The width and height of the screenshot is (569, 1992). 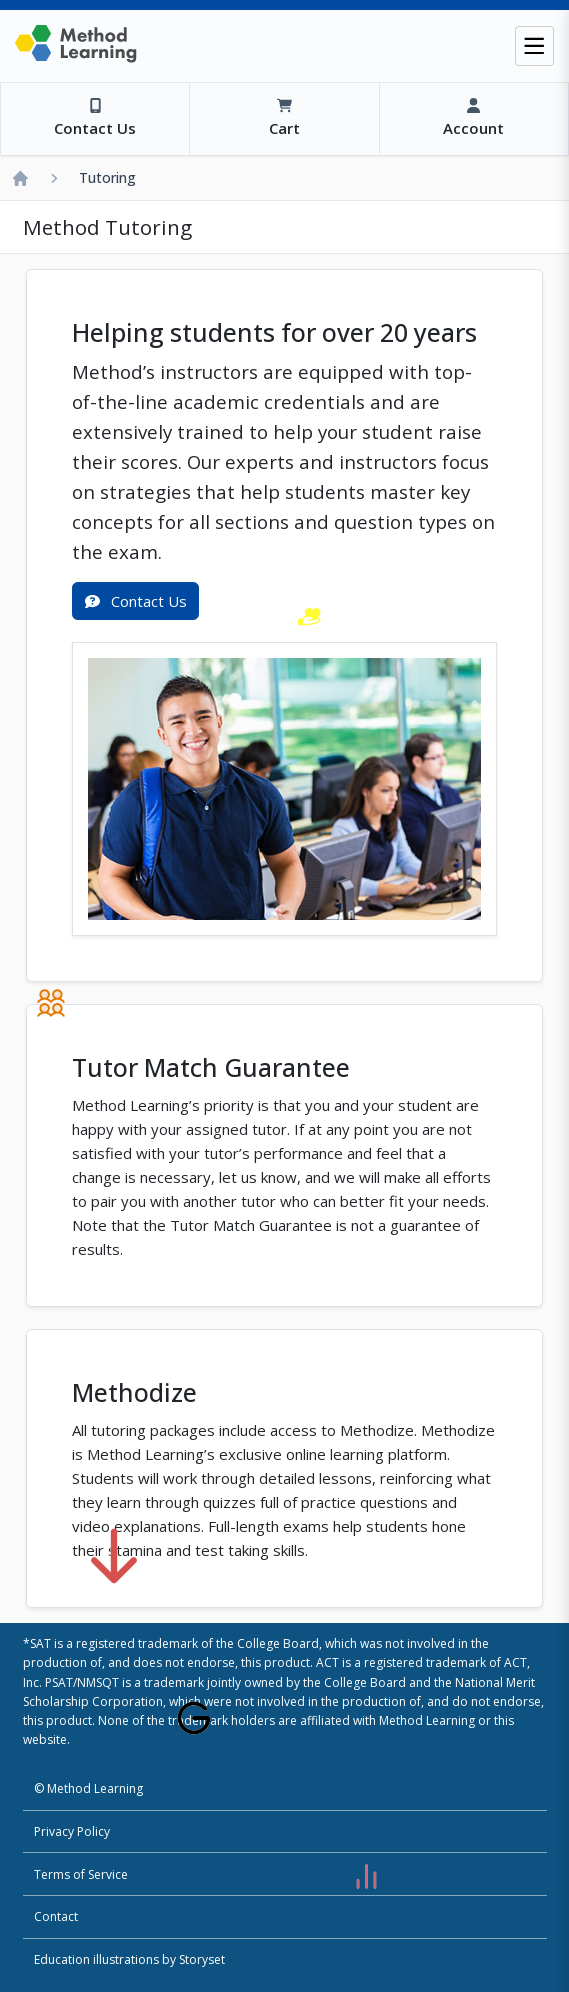 I want to click on view all team members, so click(x=51, y=1003).